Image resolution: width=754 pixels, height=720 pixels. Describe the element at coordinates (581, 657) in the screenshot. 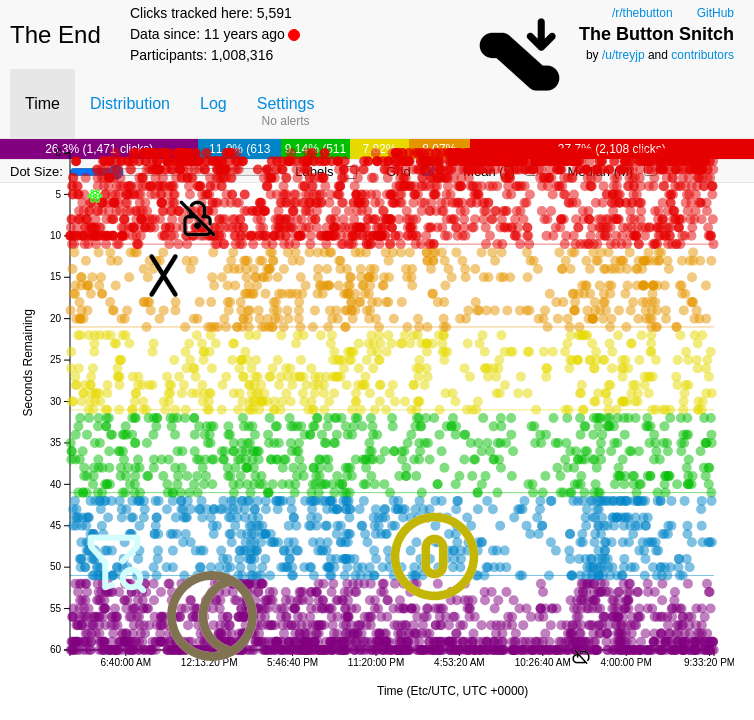

I see `indicates no cloud connection or offline status` at that location.